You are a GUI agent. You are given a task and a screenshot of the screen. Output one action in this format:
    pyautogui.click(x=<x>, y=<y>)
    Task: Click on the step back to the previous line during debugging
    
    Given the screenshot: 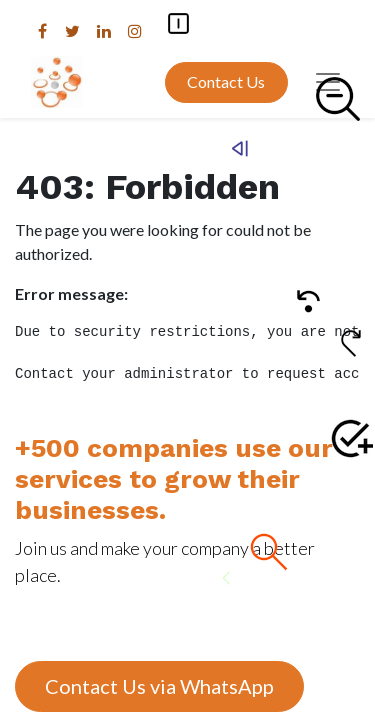 What is the action you would take?
    pyautogui.click(x=308, y=301)
    